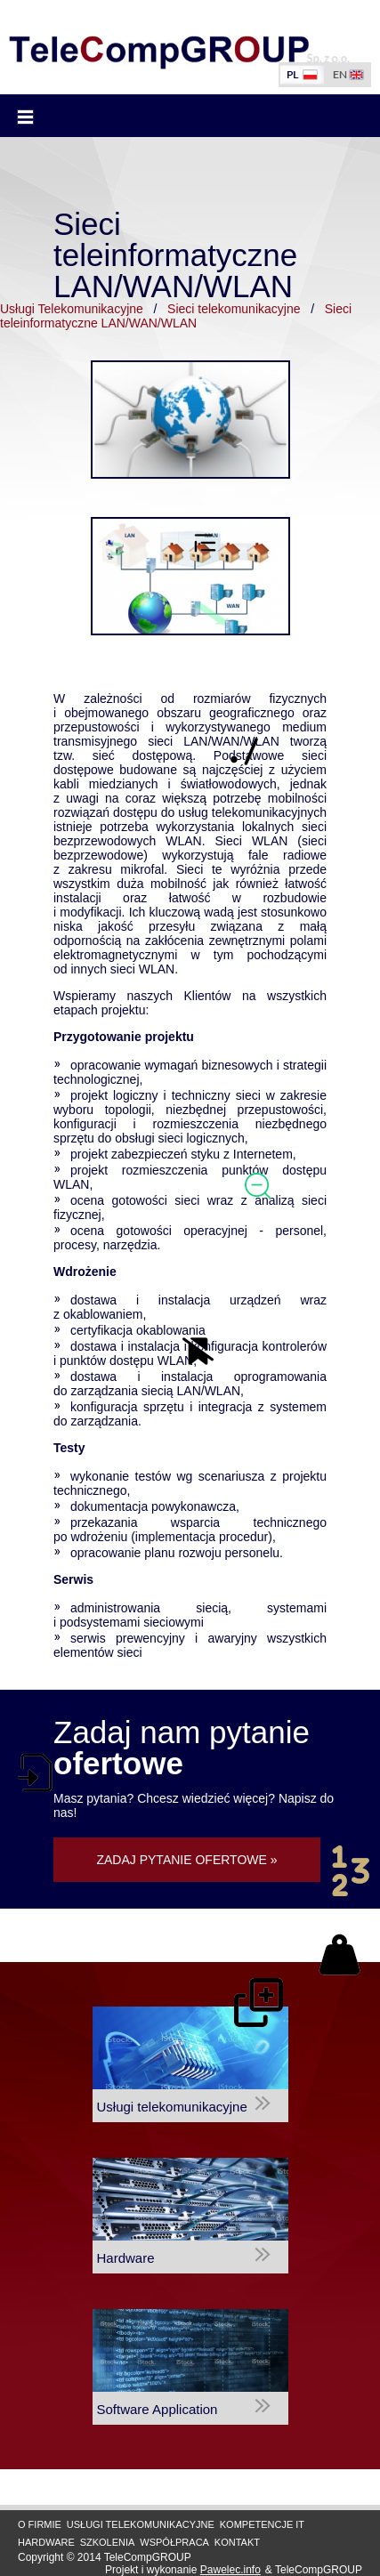  I want to click on zoom out to see more content, so click(258, 1186).